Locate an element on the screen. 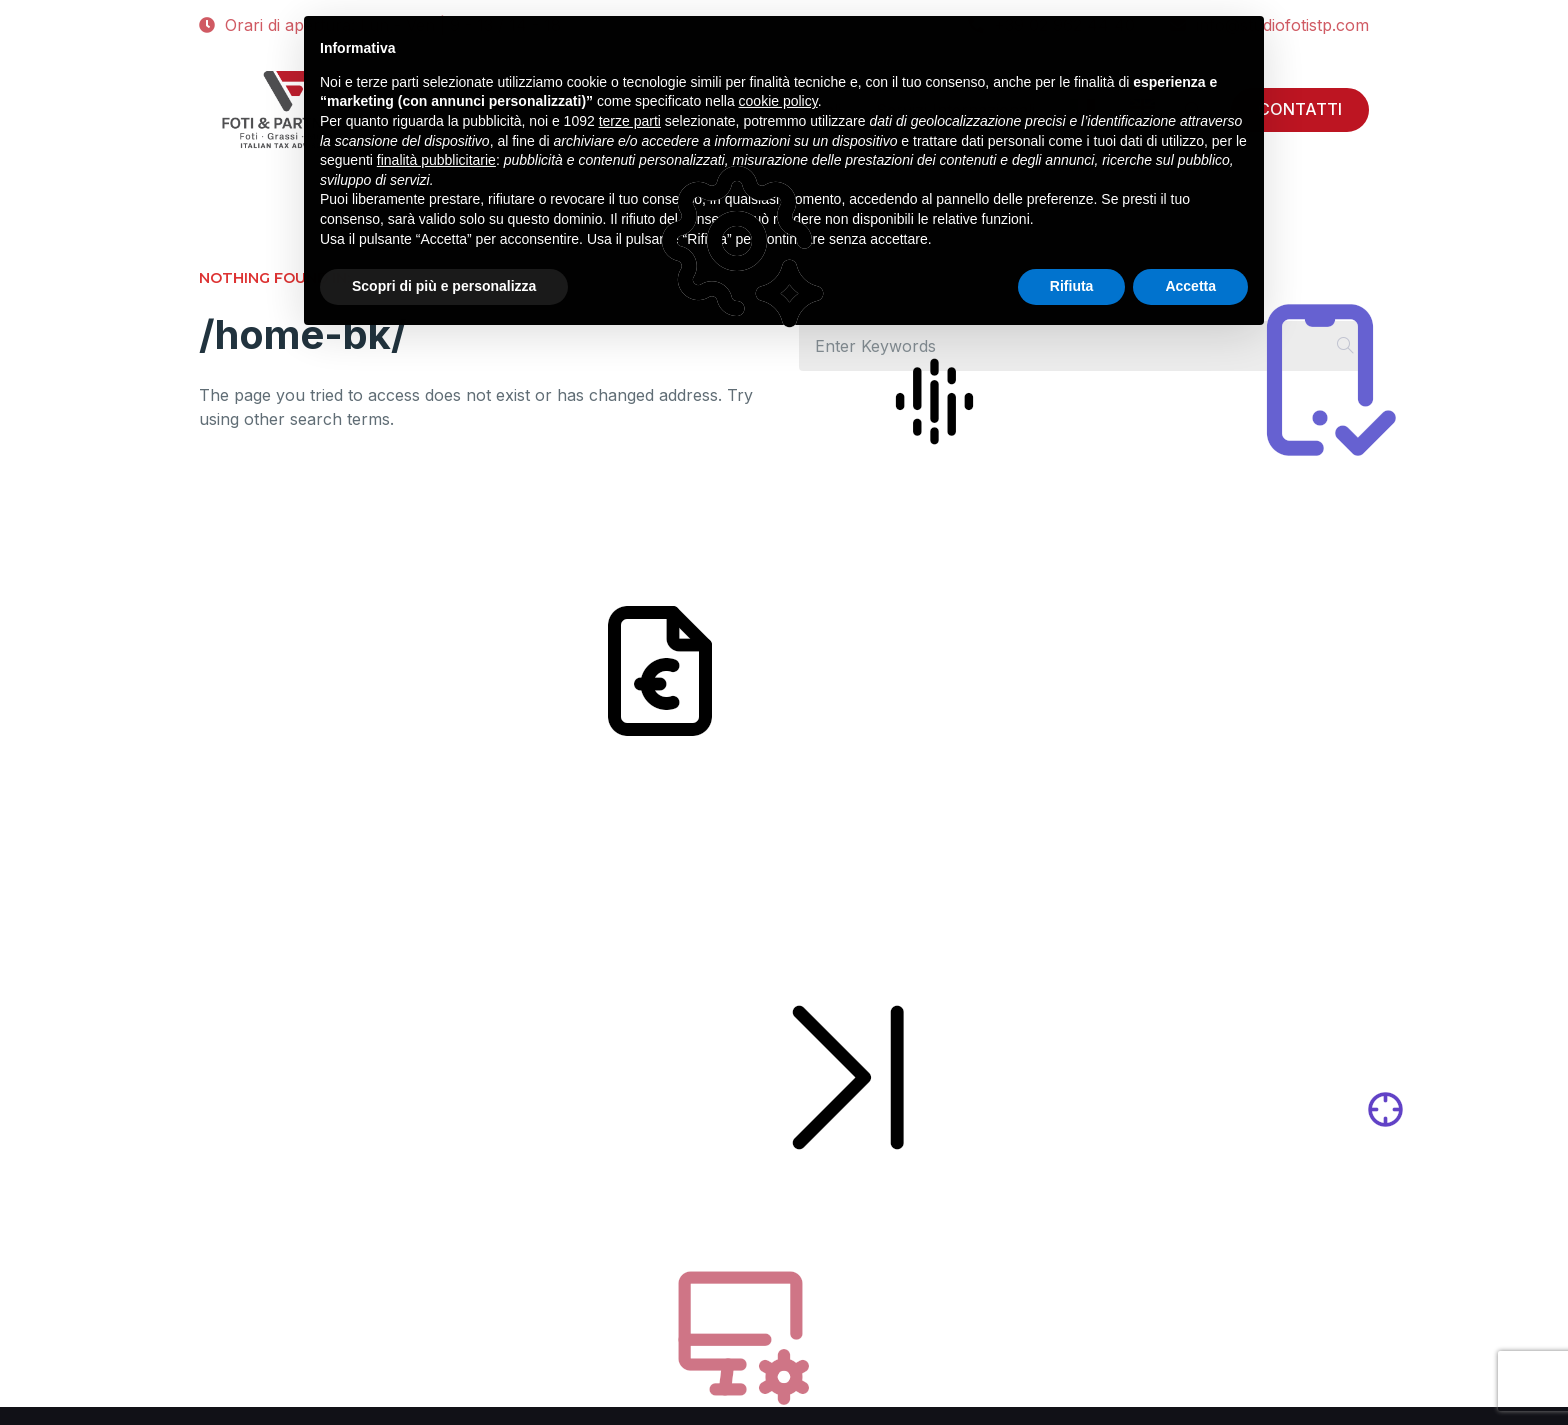 This screenshot has width=1568, height=1425. open Google Podcasts is located at coordinates (934, 401).